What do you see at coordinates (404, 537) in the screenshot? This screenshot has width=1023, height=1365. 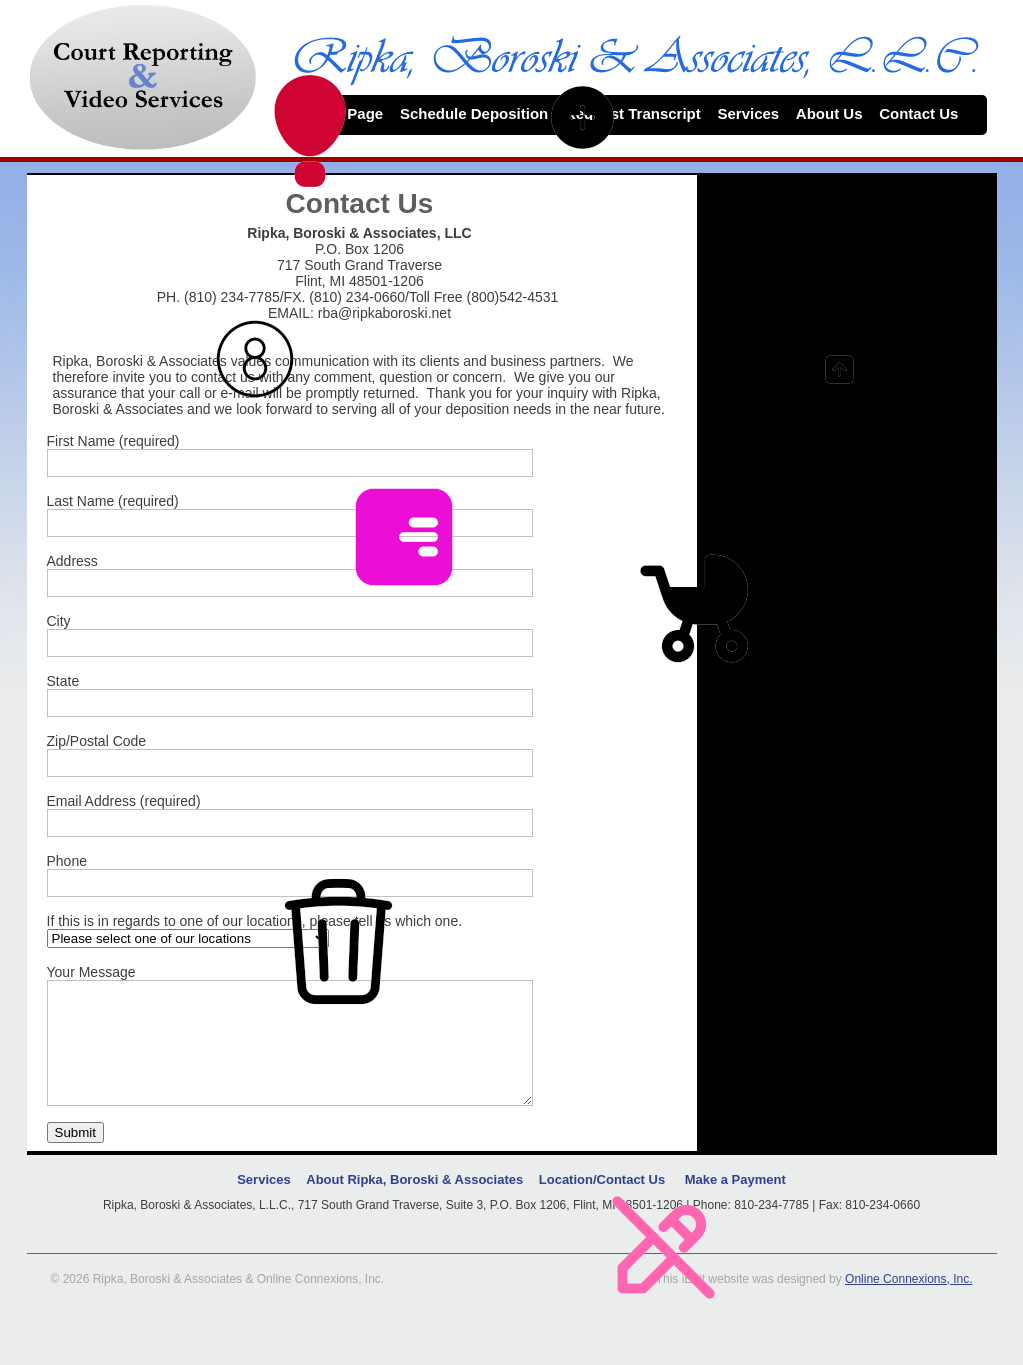 I see `align content to the right center` at bounding box center [404, 537].